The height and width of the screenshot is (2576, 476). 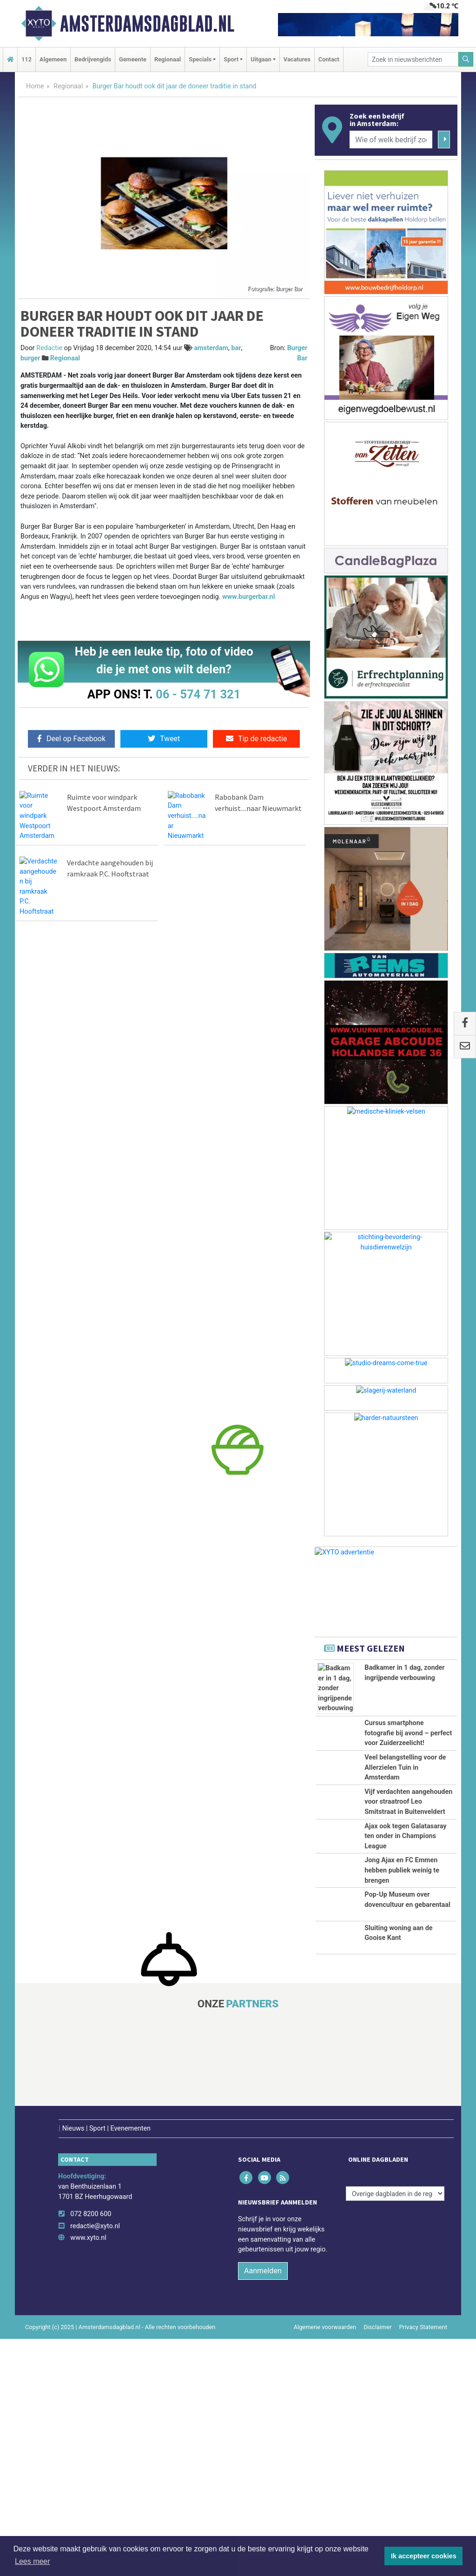 I want to click on toggle pendant lamp or ceiling light, so click(x=169, y=1962).